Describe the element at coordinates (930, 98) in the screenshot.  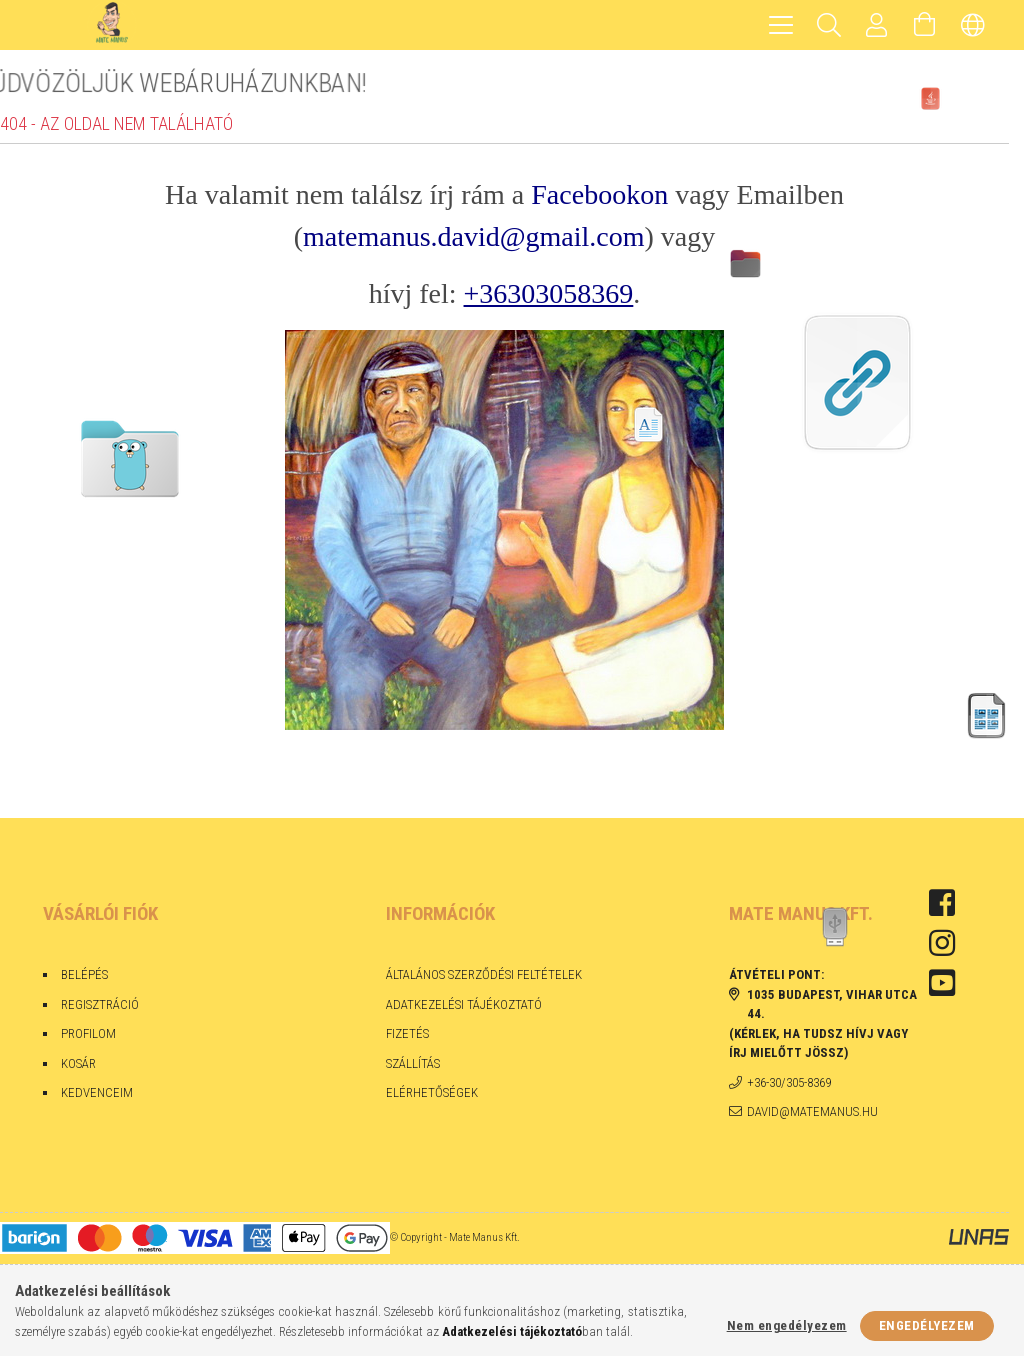
I see `a java source code file` at that location.